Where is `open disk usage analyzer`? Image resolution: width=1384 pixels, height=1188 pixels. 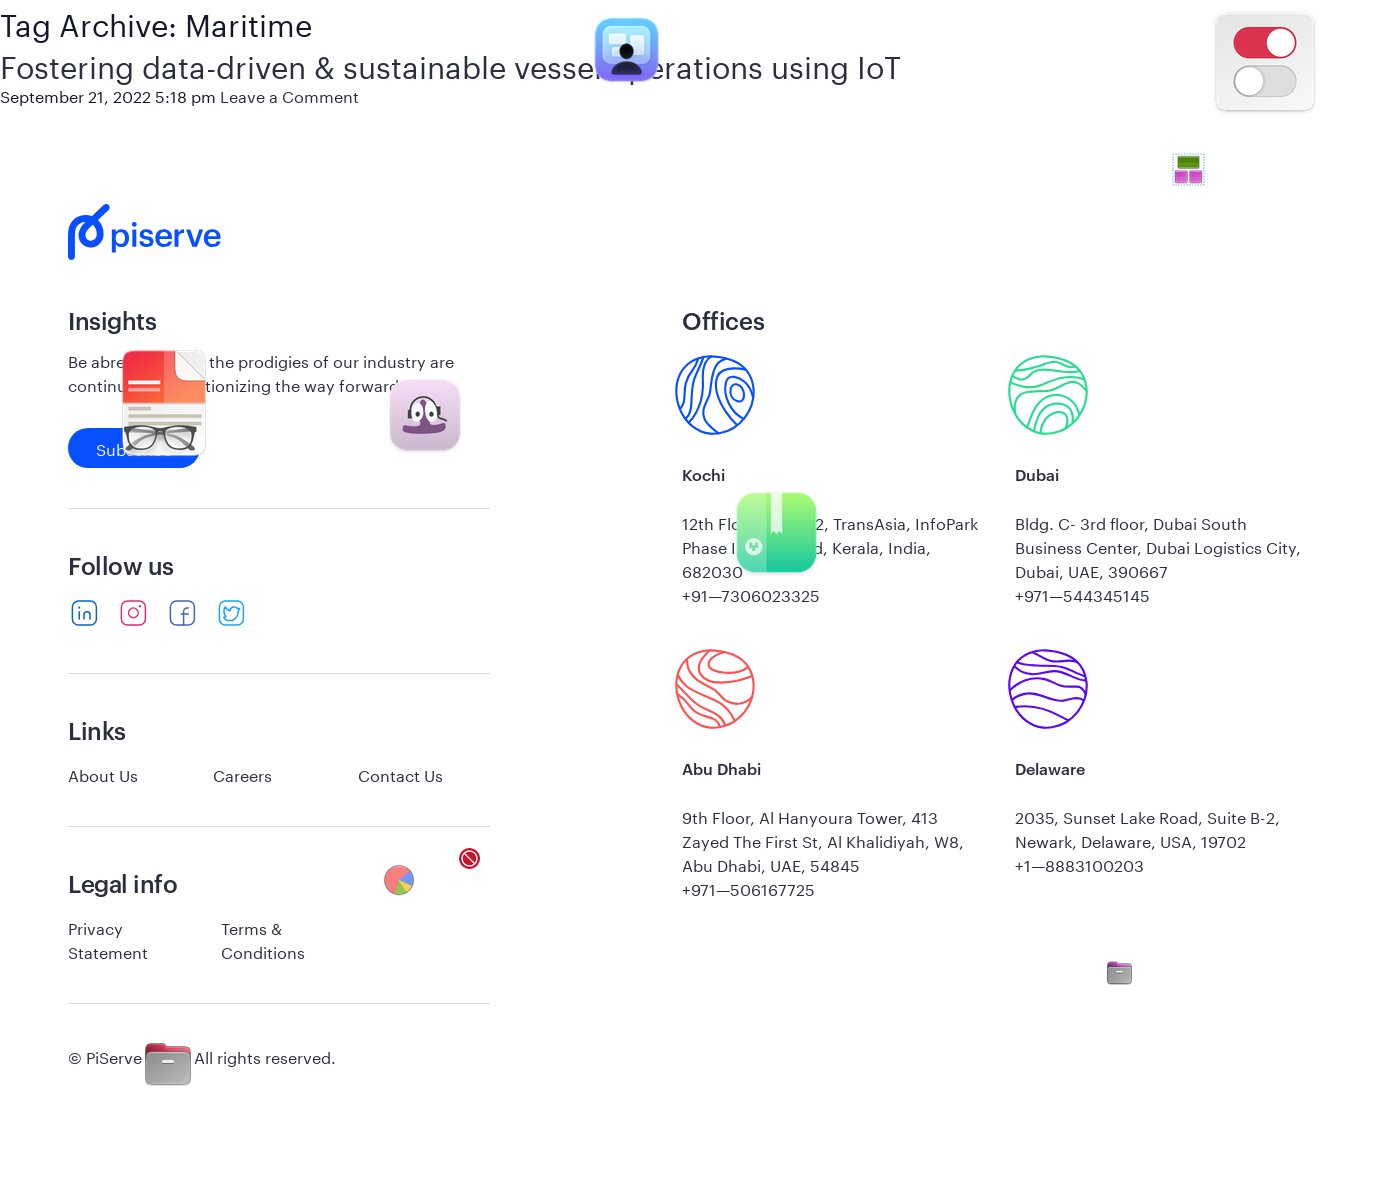 open disk usage analyzer is located at coordinates (399, 880).